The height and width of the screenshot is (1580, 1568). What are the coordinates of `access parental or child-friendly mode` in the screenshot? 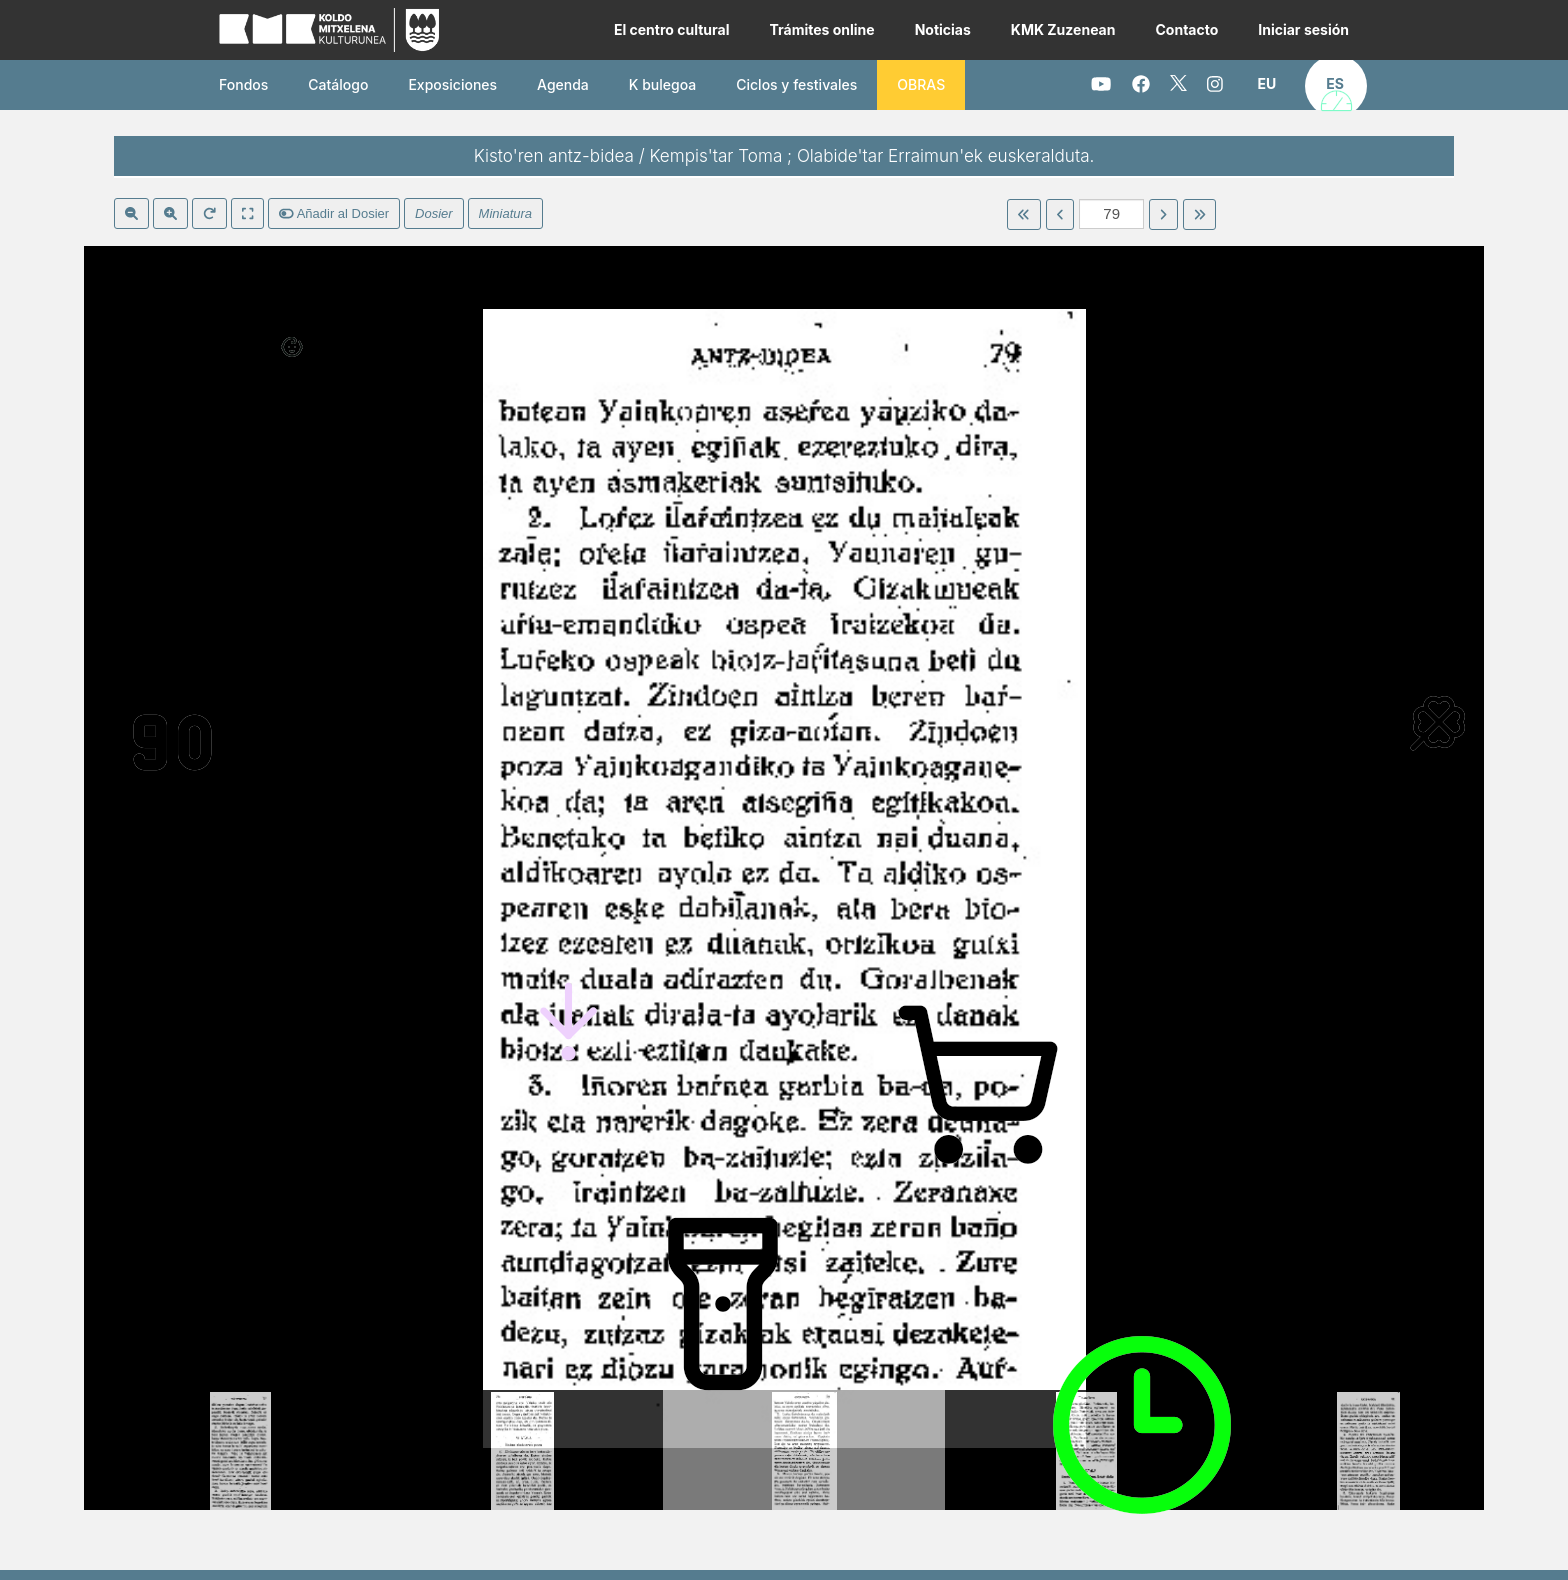 It's located at (292, 347).